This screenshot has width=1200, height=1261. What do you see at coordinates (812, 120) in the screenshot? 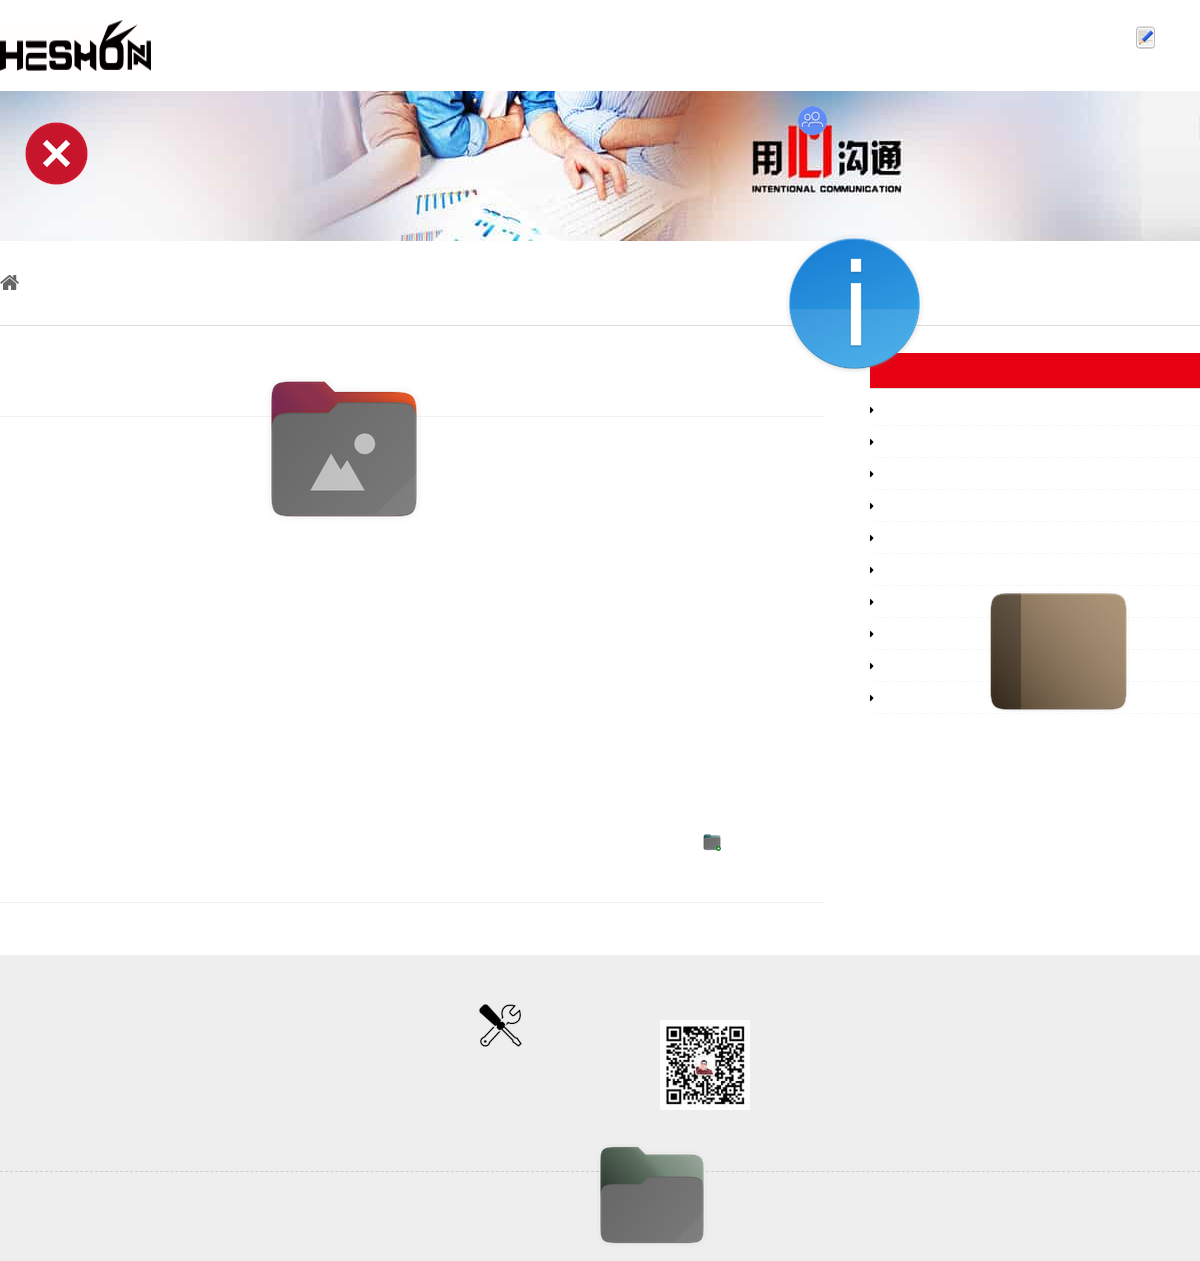
I see `switch to a different user account` at bounding box center [812, 120].